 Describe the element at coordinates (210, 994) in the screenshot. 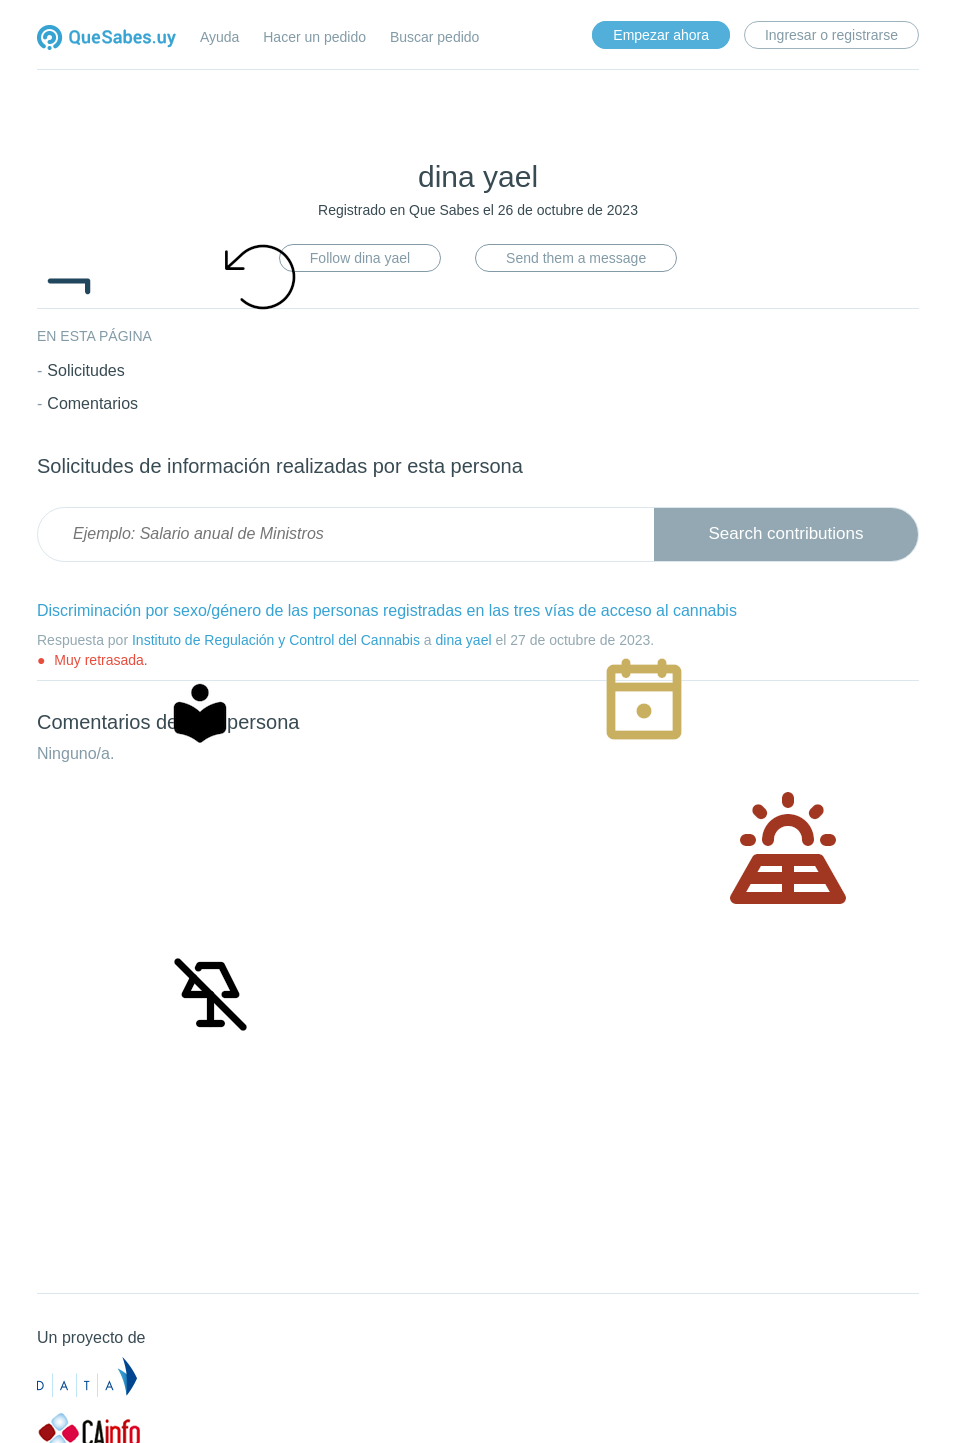

I see `turn off desk lamp` at that location.